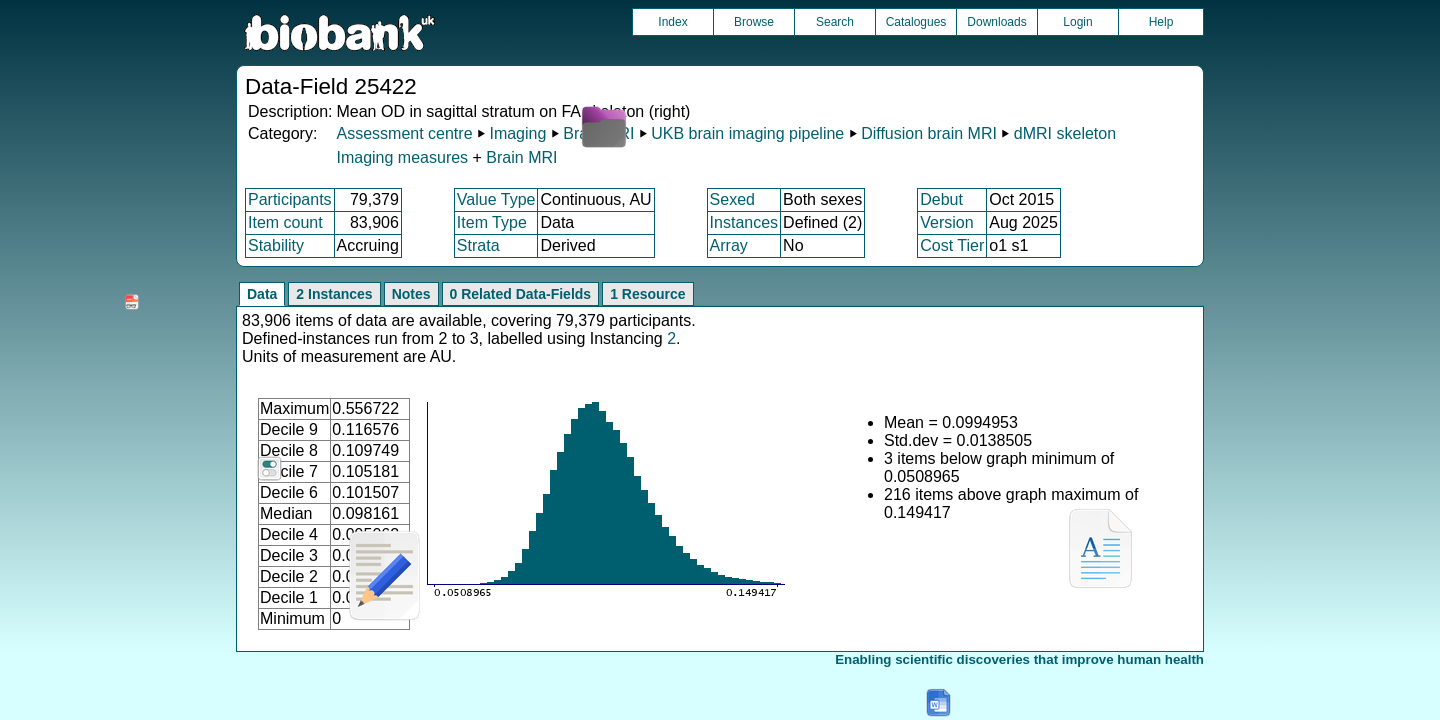  Describe the element at coordinates (1100, 548) in the screenshot. I see `open a text document file` at that location.